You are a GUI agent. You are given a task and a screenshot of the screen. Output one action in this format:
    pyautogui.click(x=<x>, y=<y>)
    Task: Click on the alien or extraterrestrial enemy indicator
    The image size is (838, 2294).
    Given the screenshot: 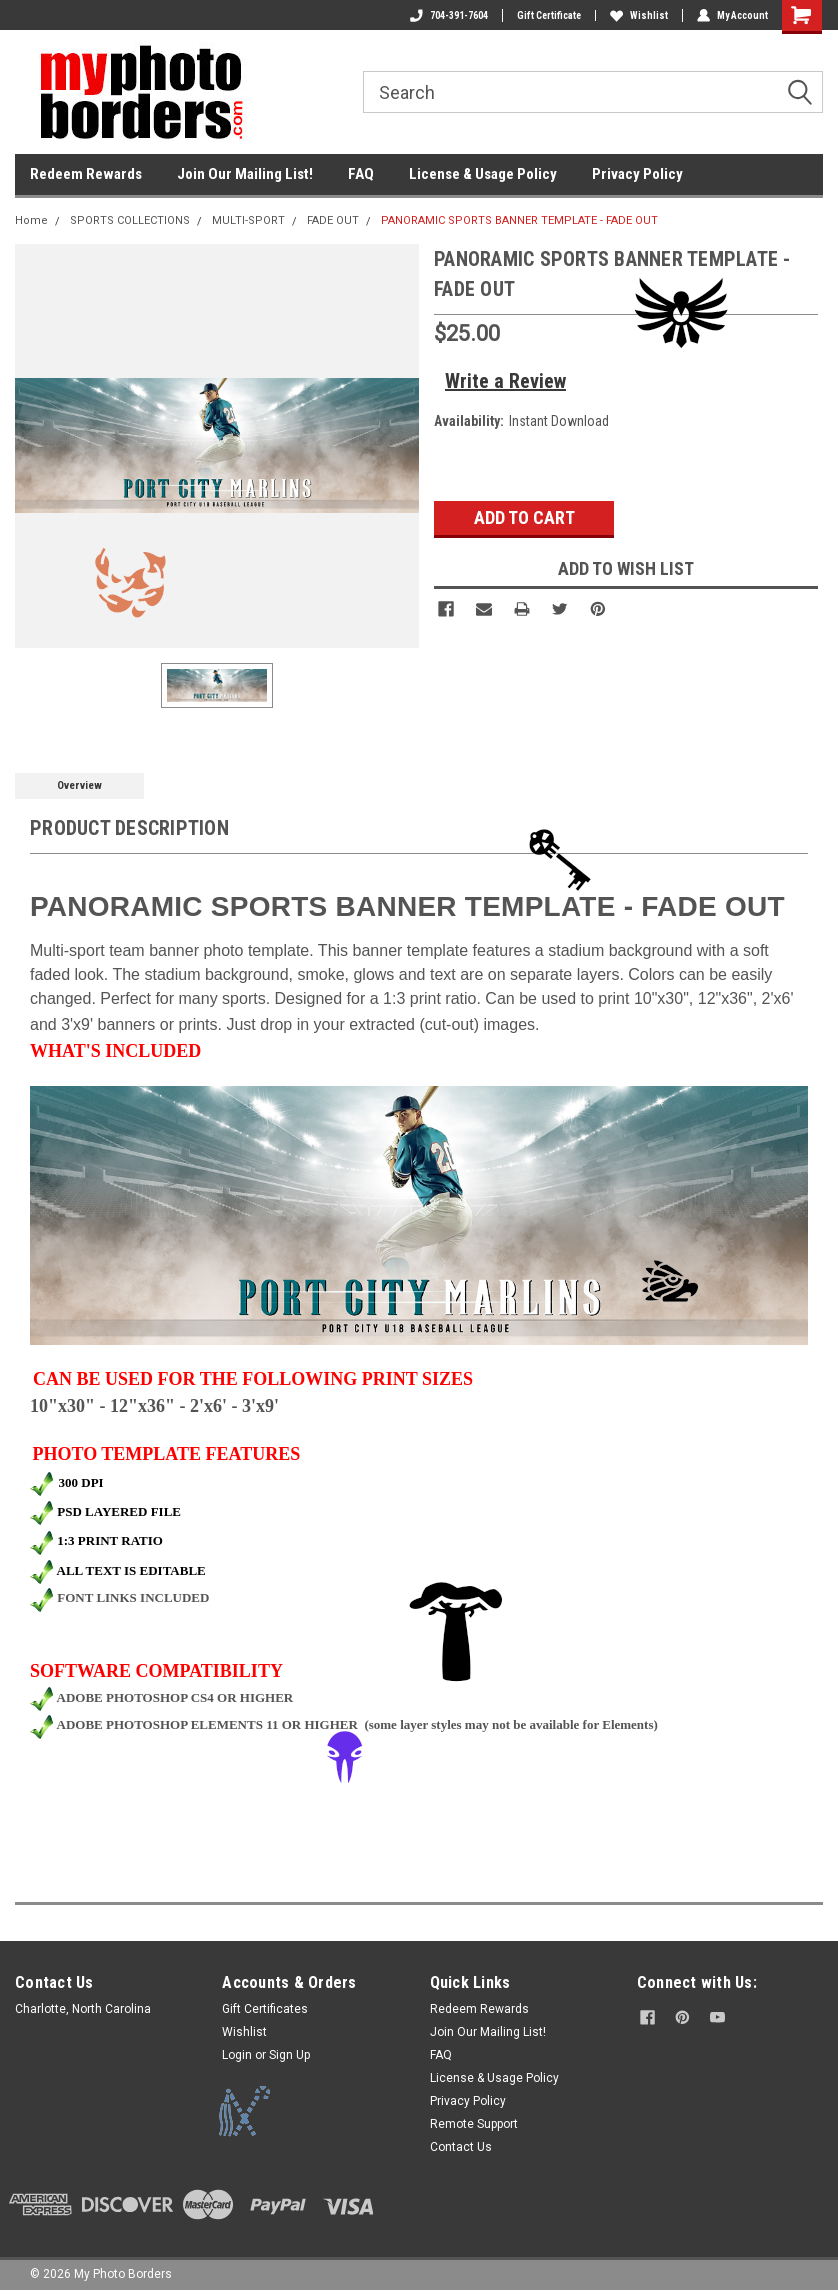 What is the action you would take?
    pyautogui.click(x=344, y=1757)
    